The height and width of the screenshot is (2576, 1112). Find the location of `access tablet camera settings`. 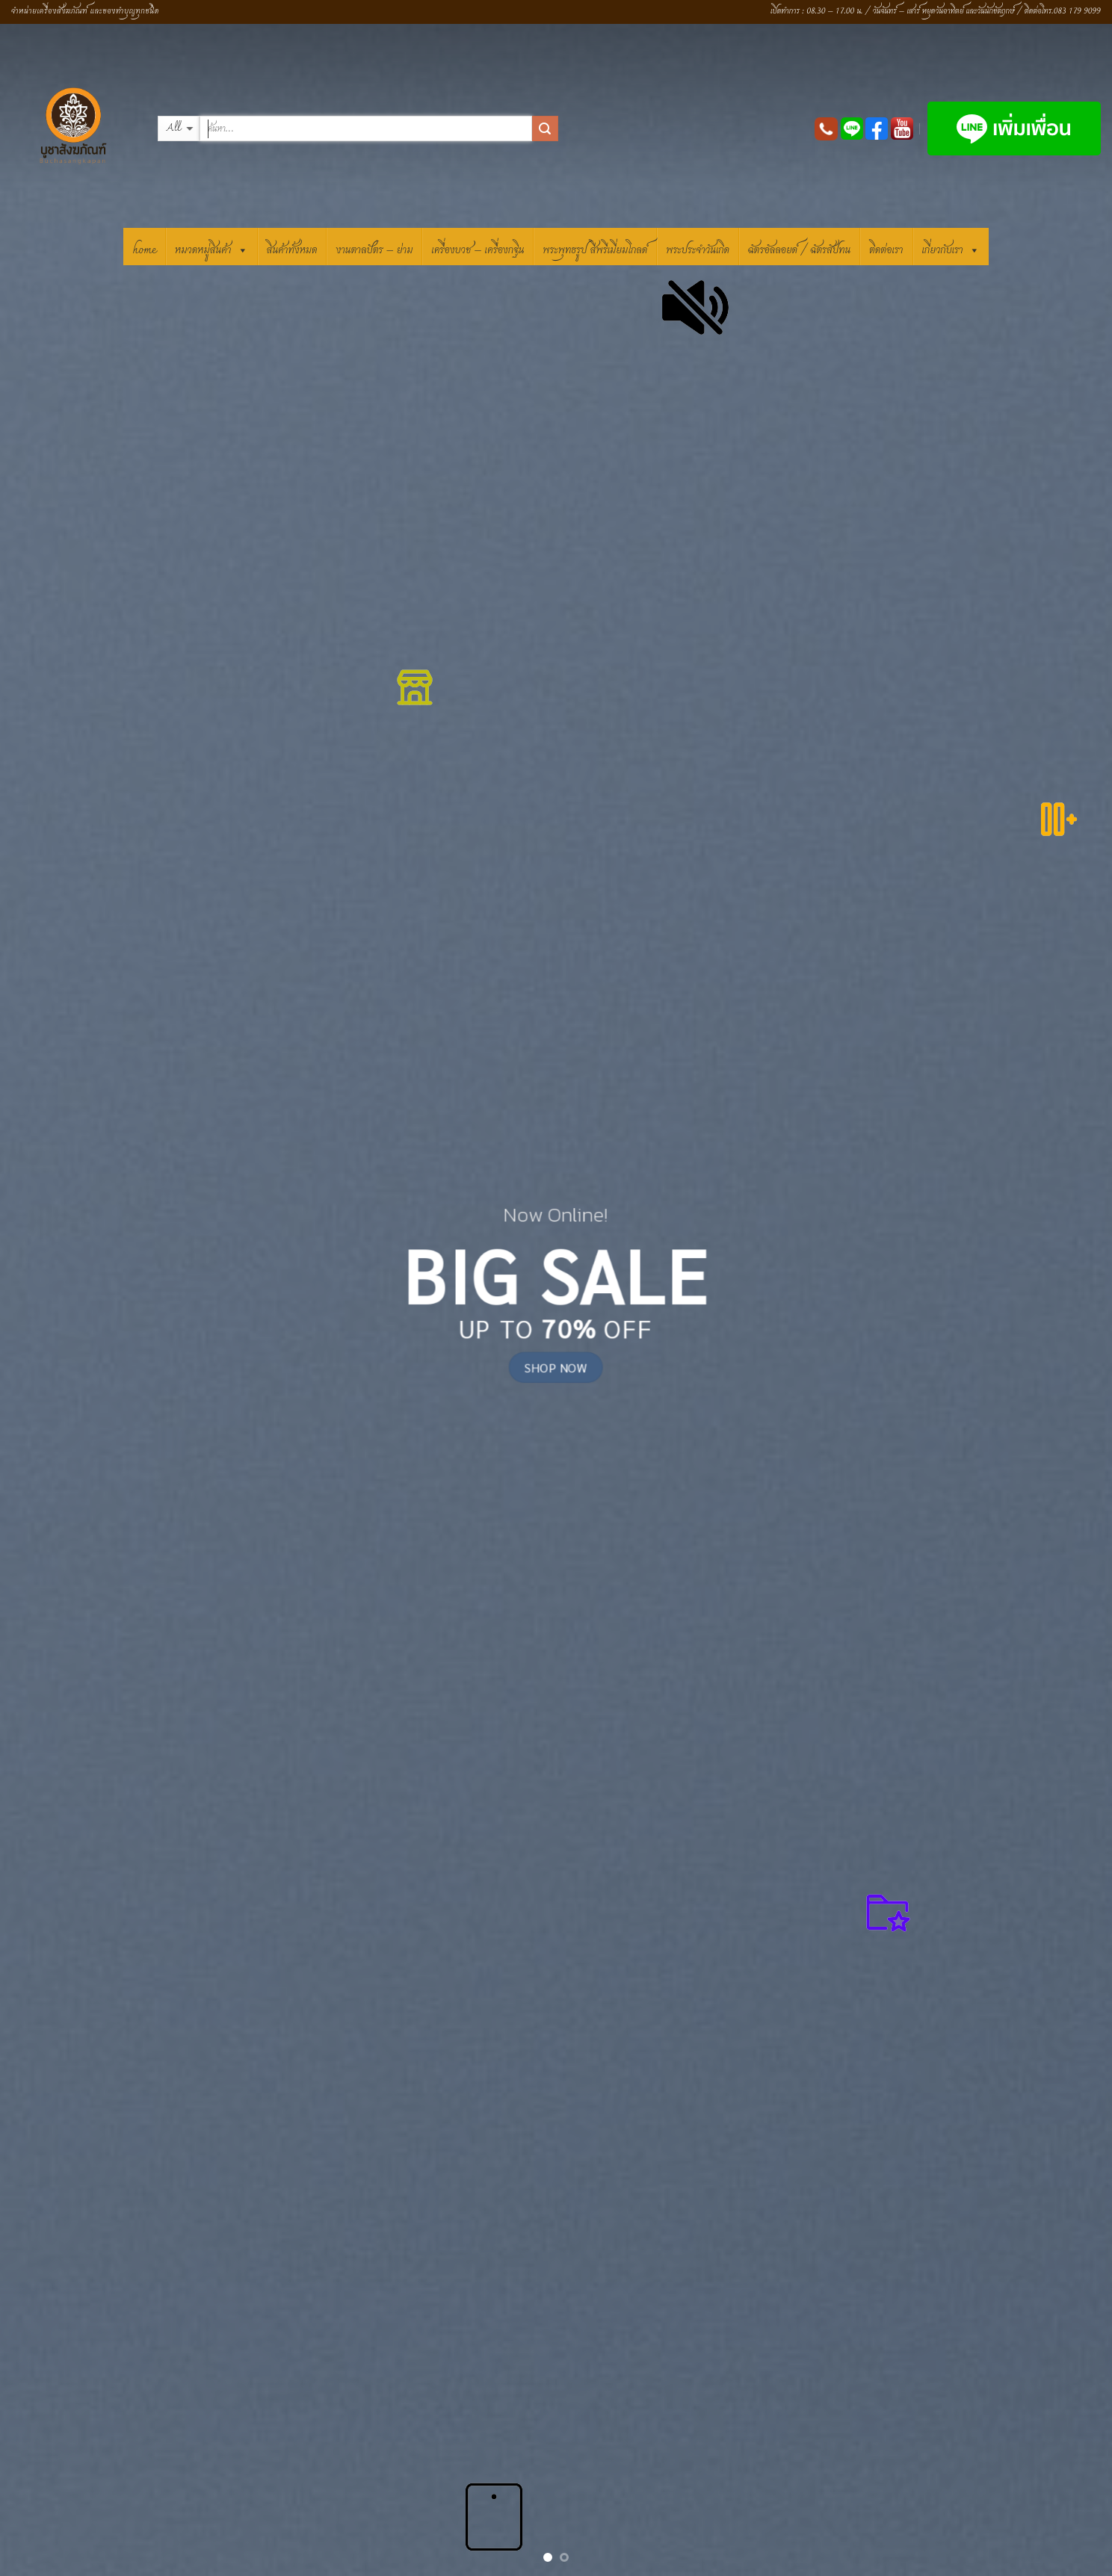

access tablet camera settings is located at coordinates (494, 2517).